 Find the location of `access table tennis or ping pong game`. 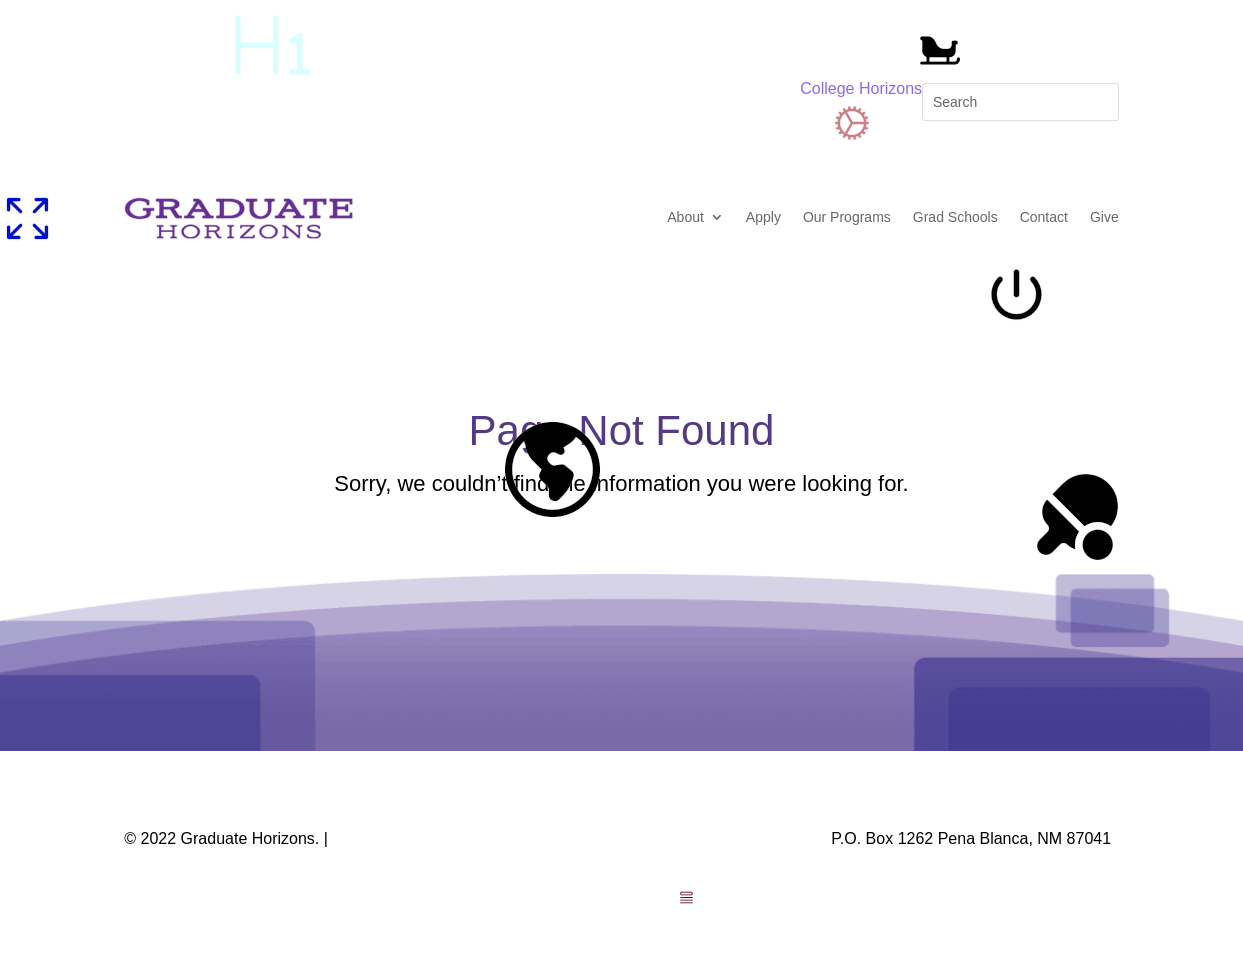

access table tennis or ping pong game is located at coordinates (1077, 514).